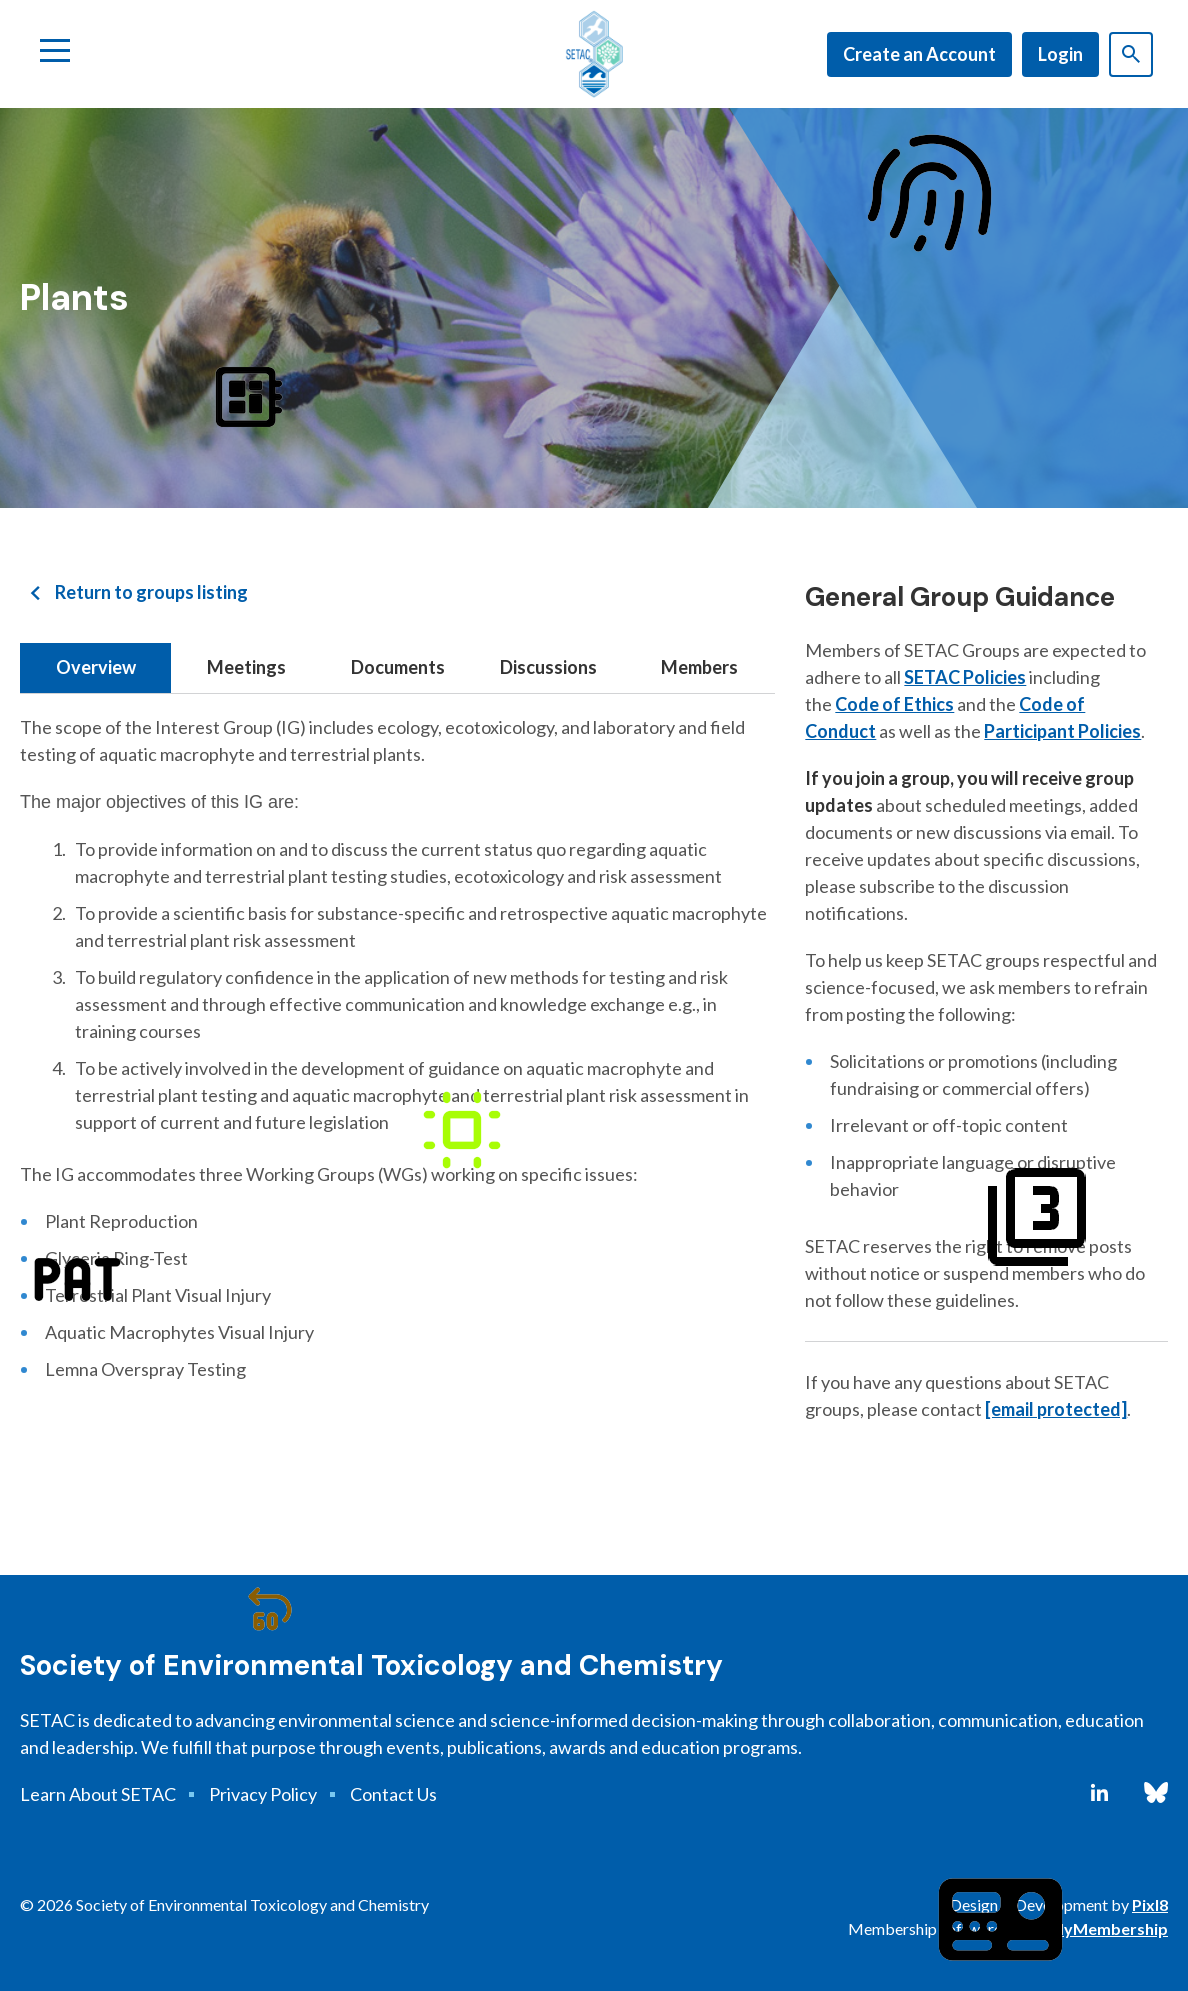  I want to click on rewind 60 seconds, so click(269, 1610).